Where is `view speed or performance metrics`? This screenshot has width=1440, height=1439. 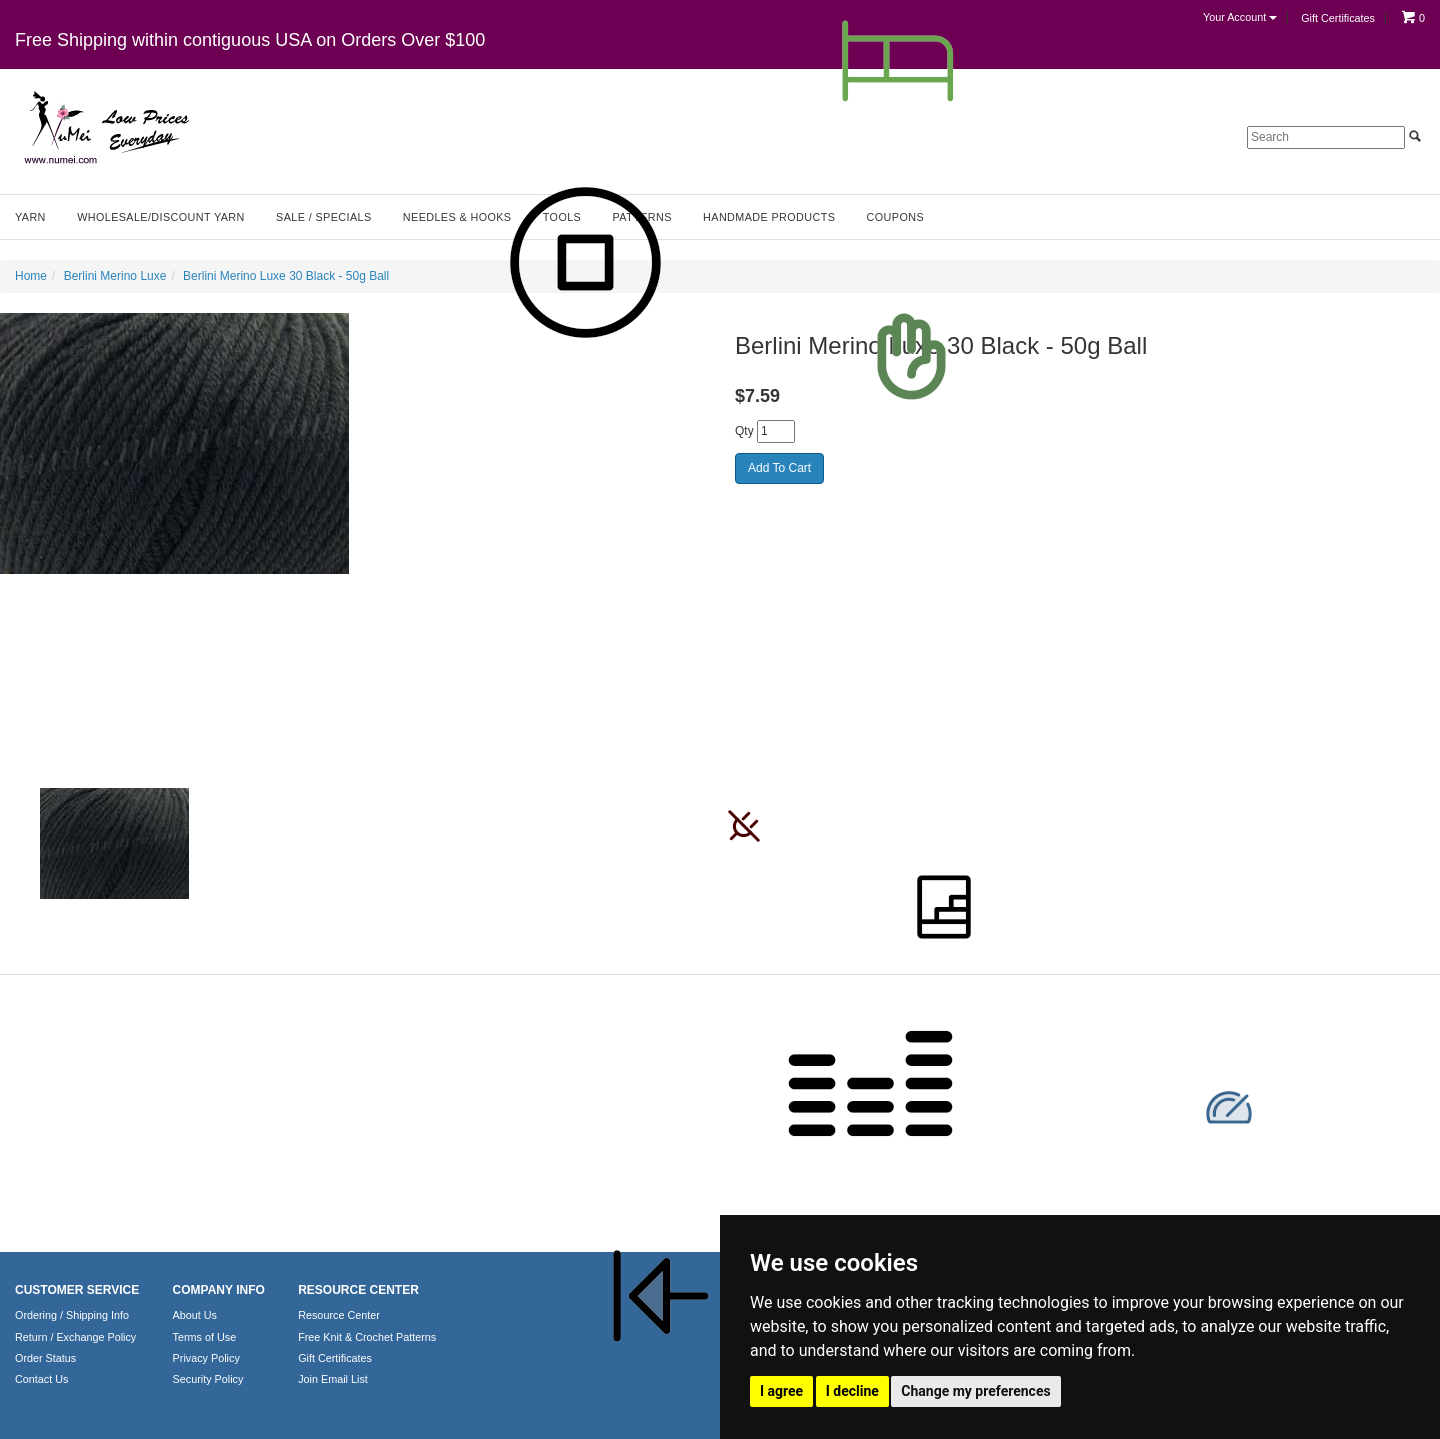
view speed or performance metrics is located at coordinates (1229, 1109).